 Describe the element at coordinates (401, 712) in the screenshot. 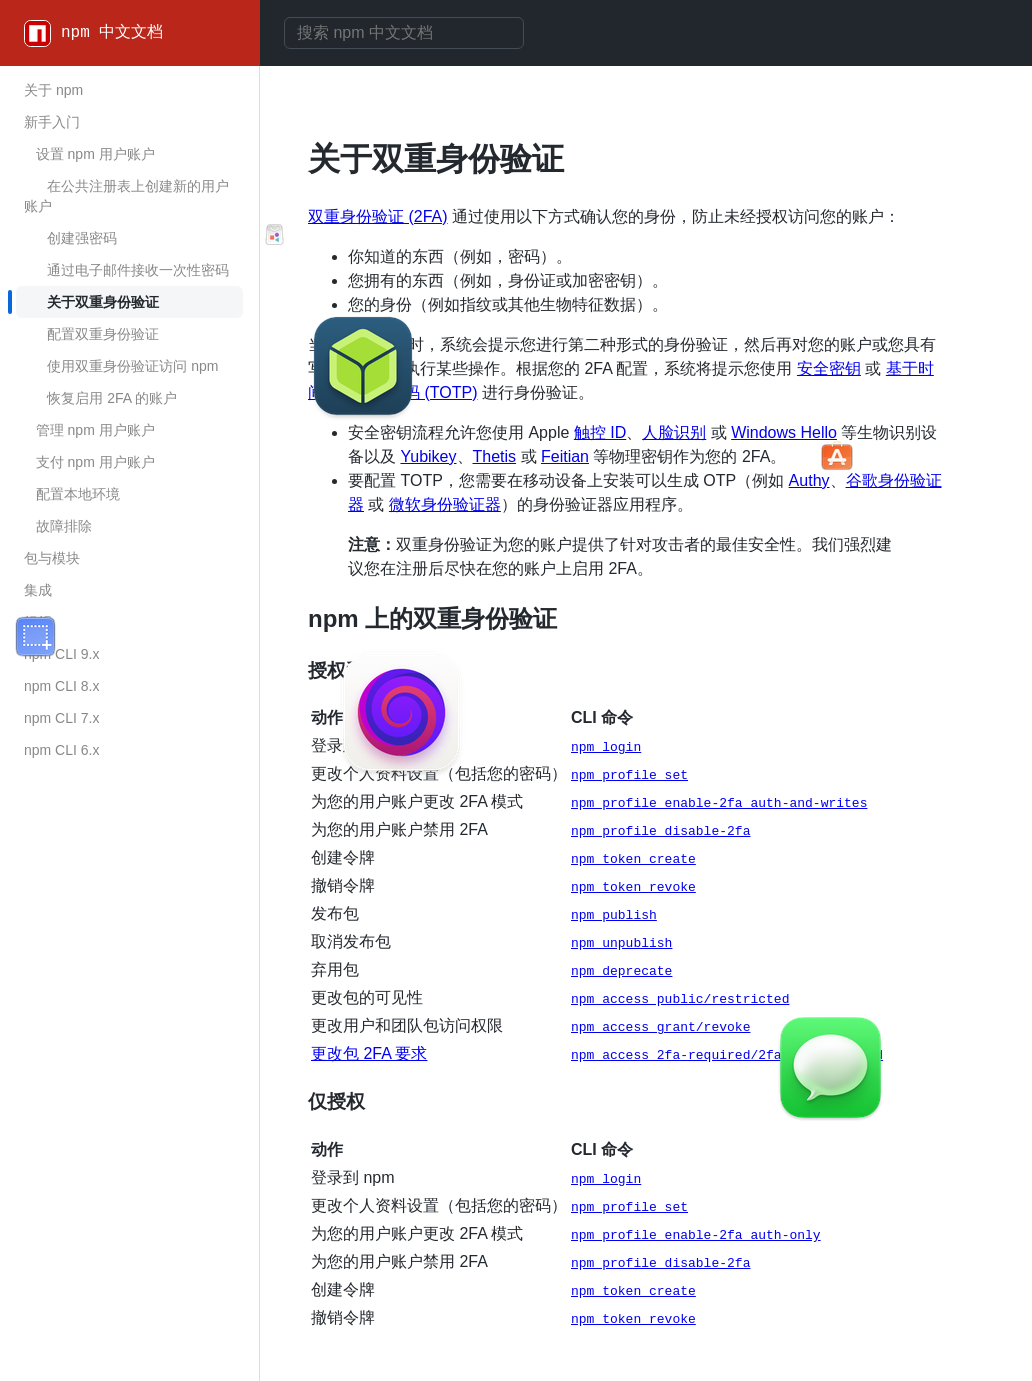

I see `open transporter app for uploading content to app store connect` at that location.